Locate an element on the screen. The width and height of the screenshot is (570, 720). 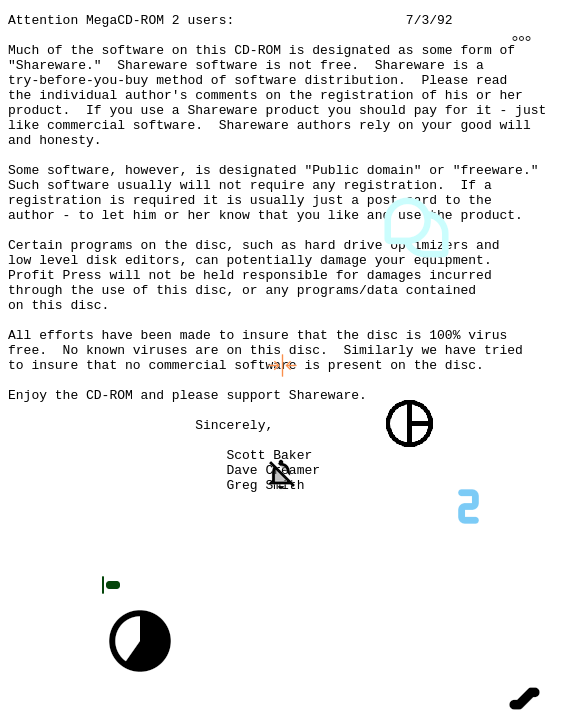
open more options menu is located at coordinates (521, 38).